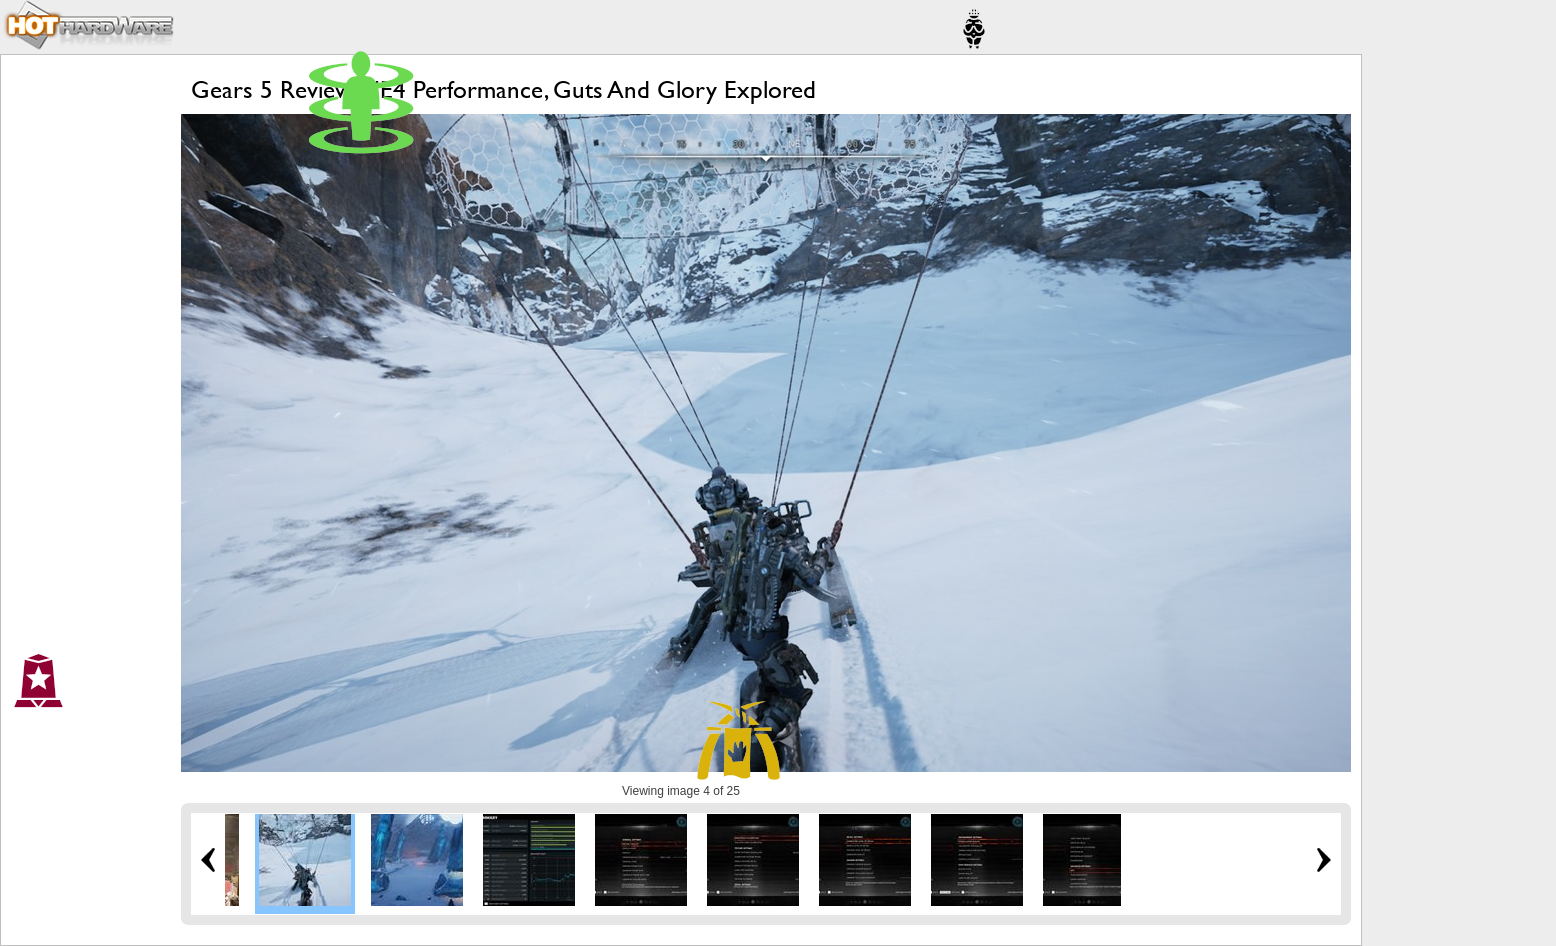 This screenshot has width=1556, height=946. What do you see at coordinates (361, 104) in the screenshot?
I see `teleport to a new location` at bounding box center [361, 104].